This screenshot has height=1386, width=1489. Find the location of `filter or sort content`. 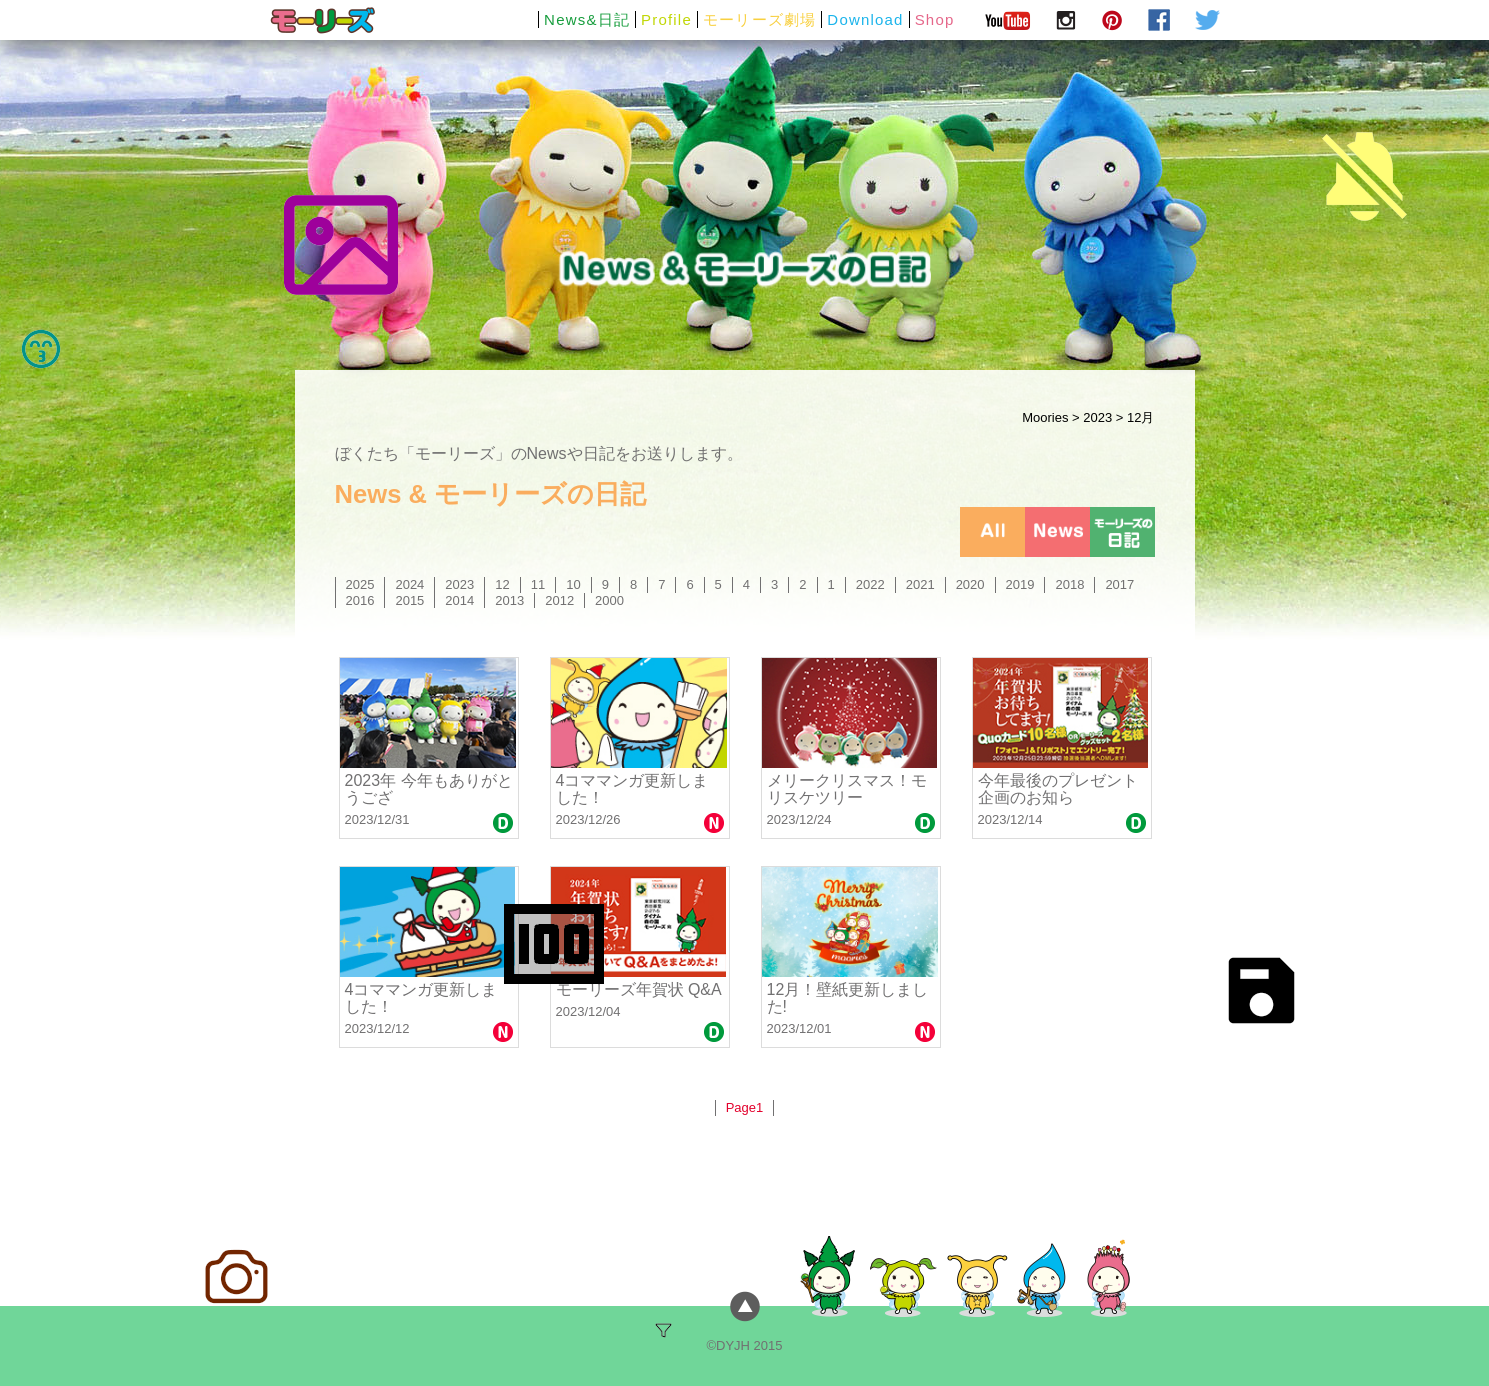

filter or sort content is located at coordinates (663, 1330).